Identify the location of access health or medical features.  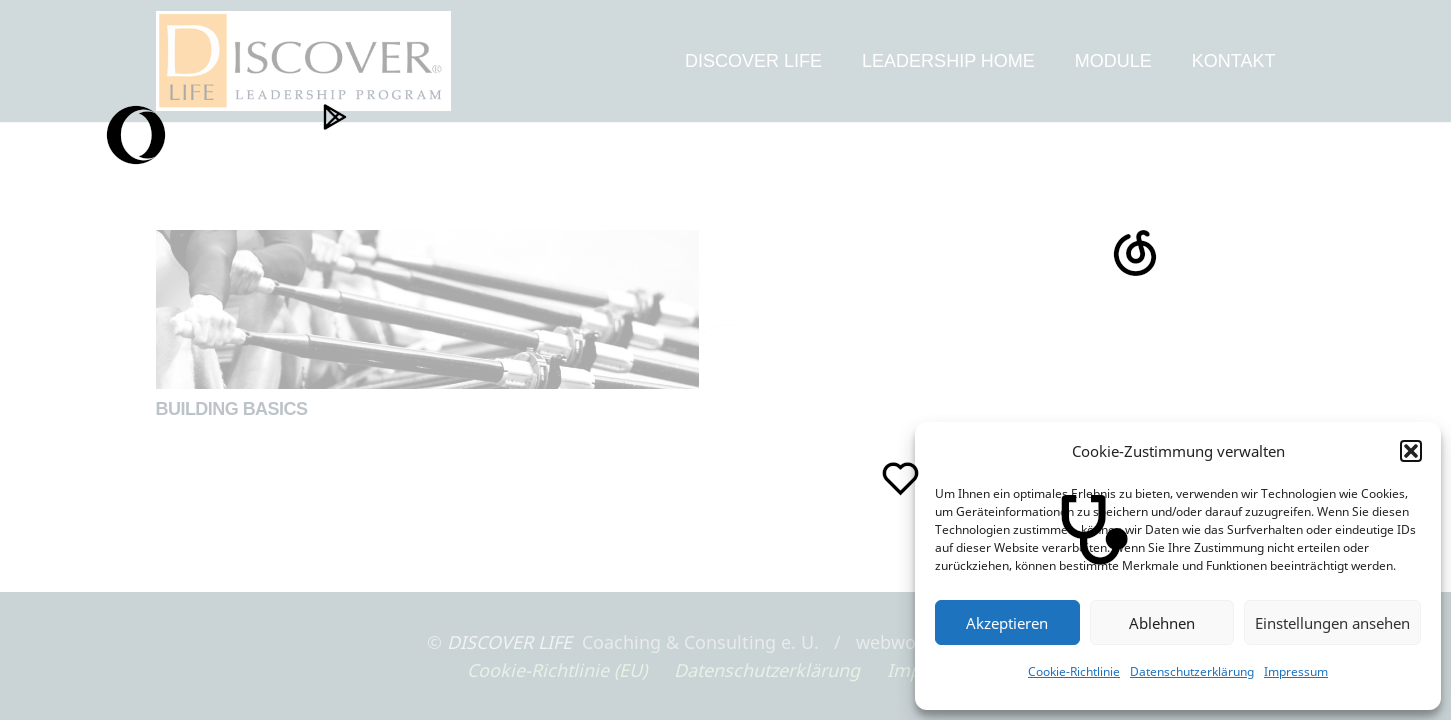
(1091, 528).